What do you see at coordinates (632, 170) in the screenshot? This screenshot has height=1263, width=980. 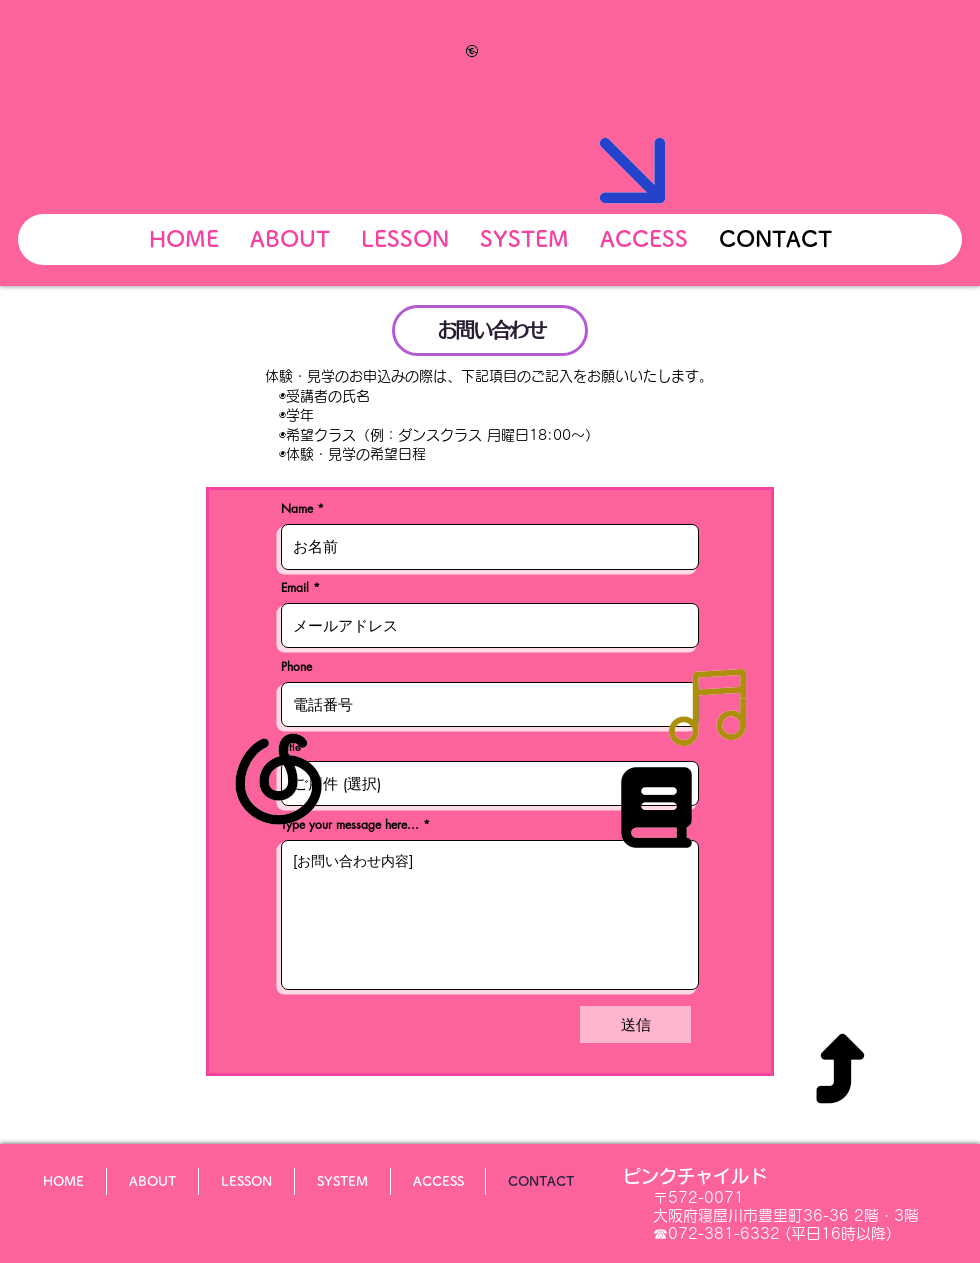 I see `navigate to the next item diagonally` at bounding box center [632, 170].